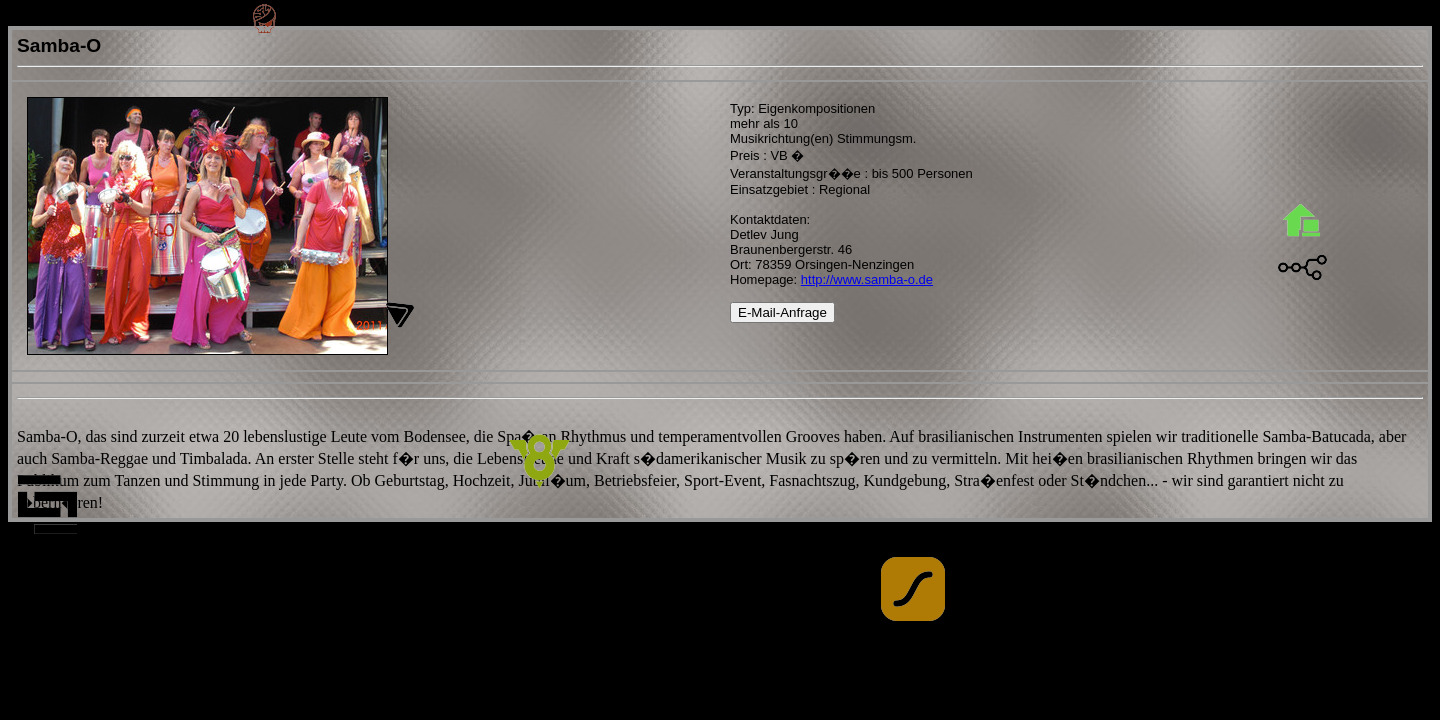 The image size is (1440, 720). Describe the element at coordinates (264, 18) in the screenshot. I see `visit the Root Me cybersecurity learning platform` at that location.